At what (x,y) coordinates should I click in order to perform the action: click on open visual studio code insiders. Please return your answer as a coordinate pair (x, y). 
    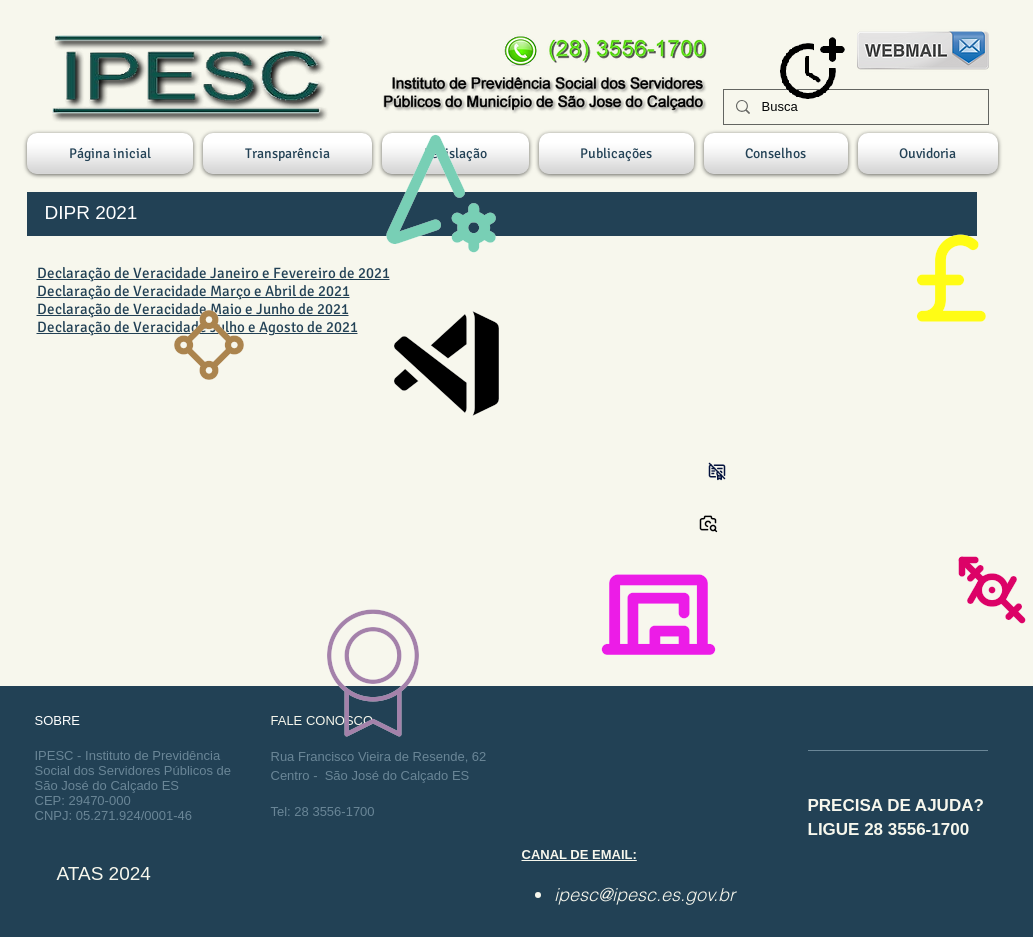
    Looking at the image, I should click on (450, 367).